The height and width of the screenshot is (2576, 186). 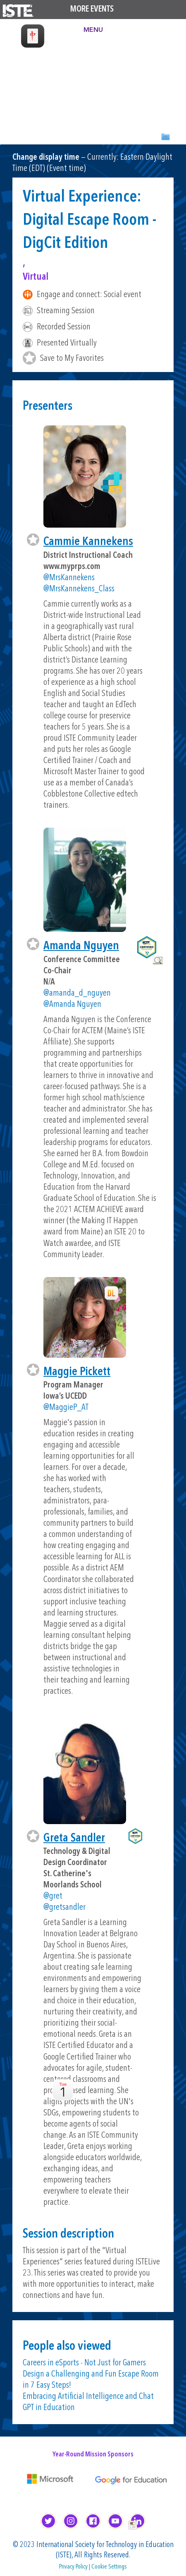 I want to click on open eye of gnome image viewer, so click(x=158, y=960).